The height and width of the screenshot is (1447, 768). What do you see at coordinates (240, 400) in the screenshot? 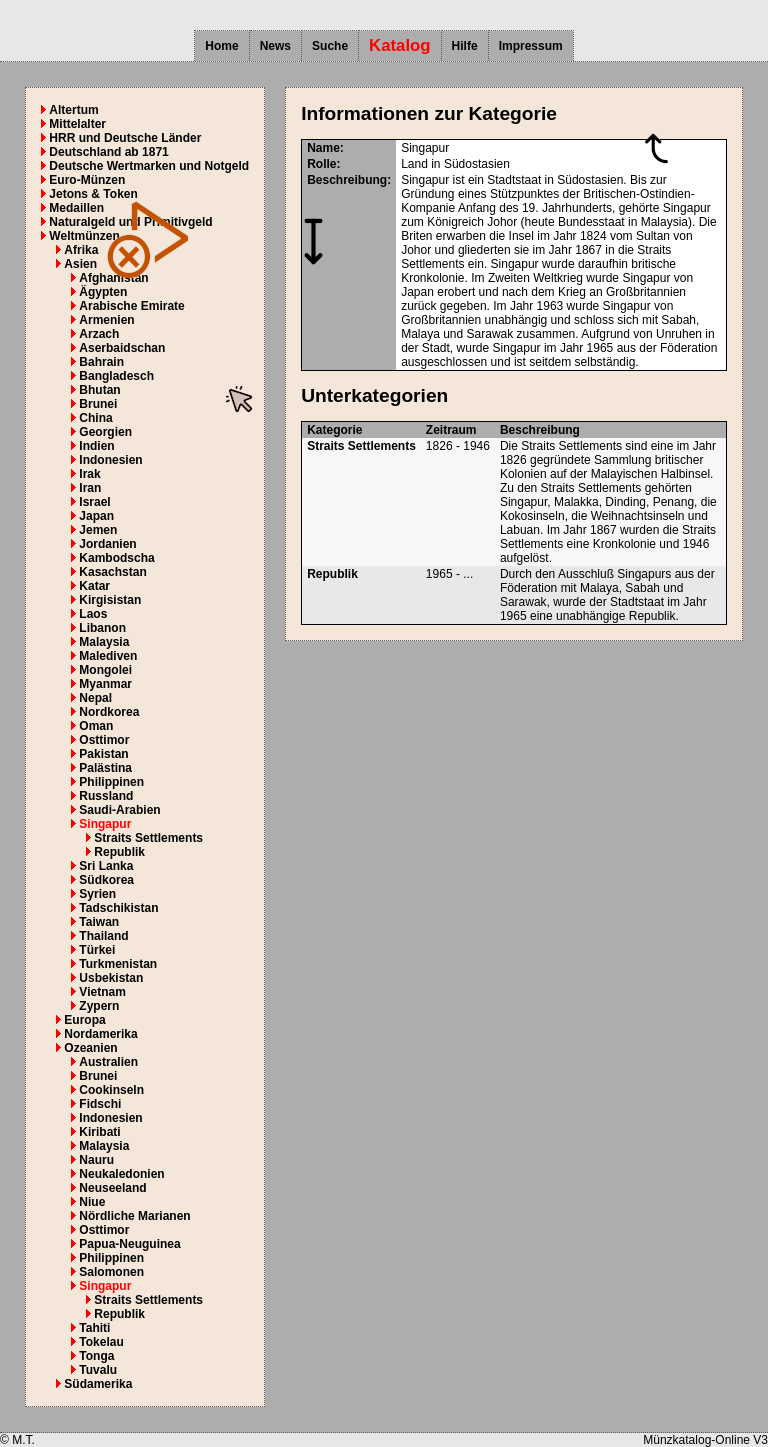
I see `click or tap to interact` at bounding box center [240, 400].